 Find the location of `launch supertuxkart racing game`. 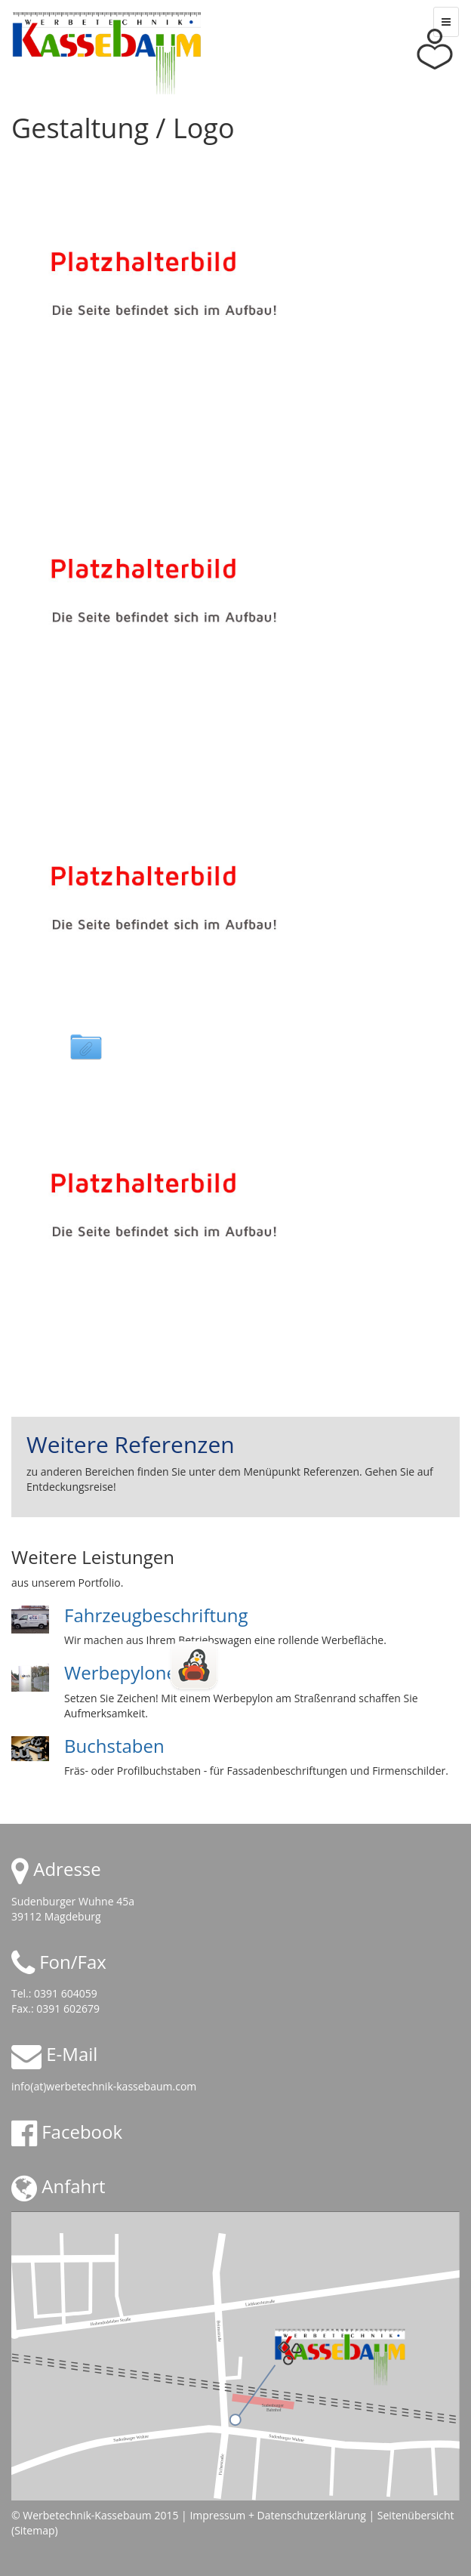

launch supertuxkart racing game is located at coordinates (194, 1665).